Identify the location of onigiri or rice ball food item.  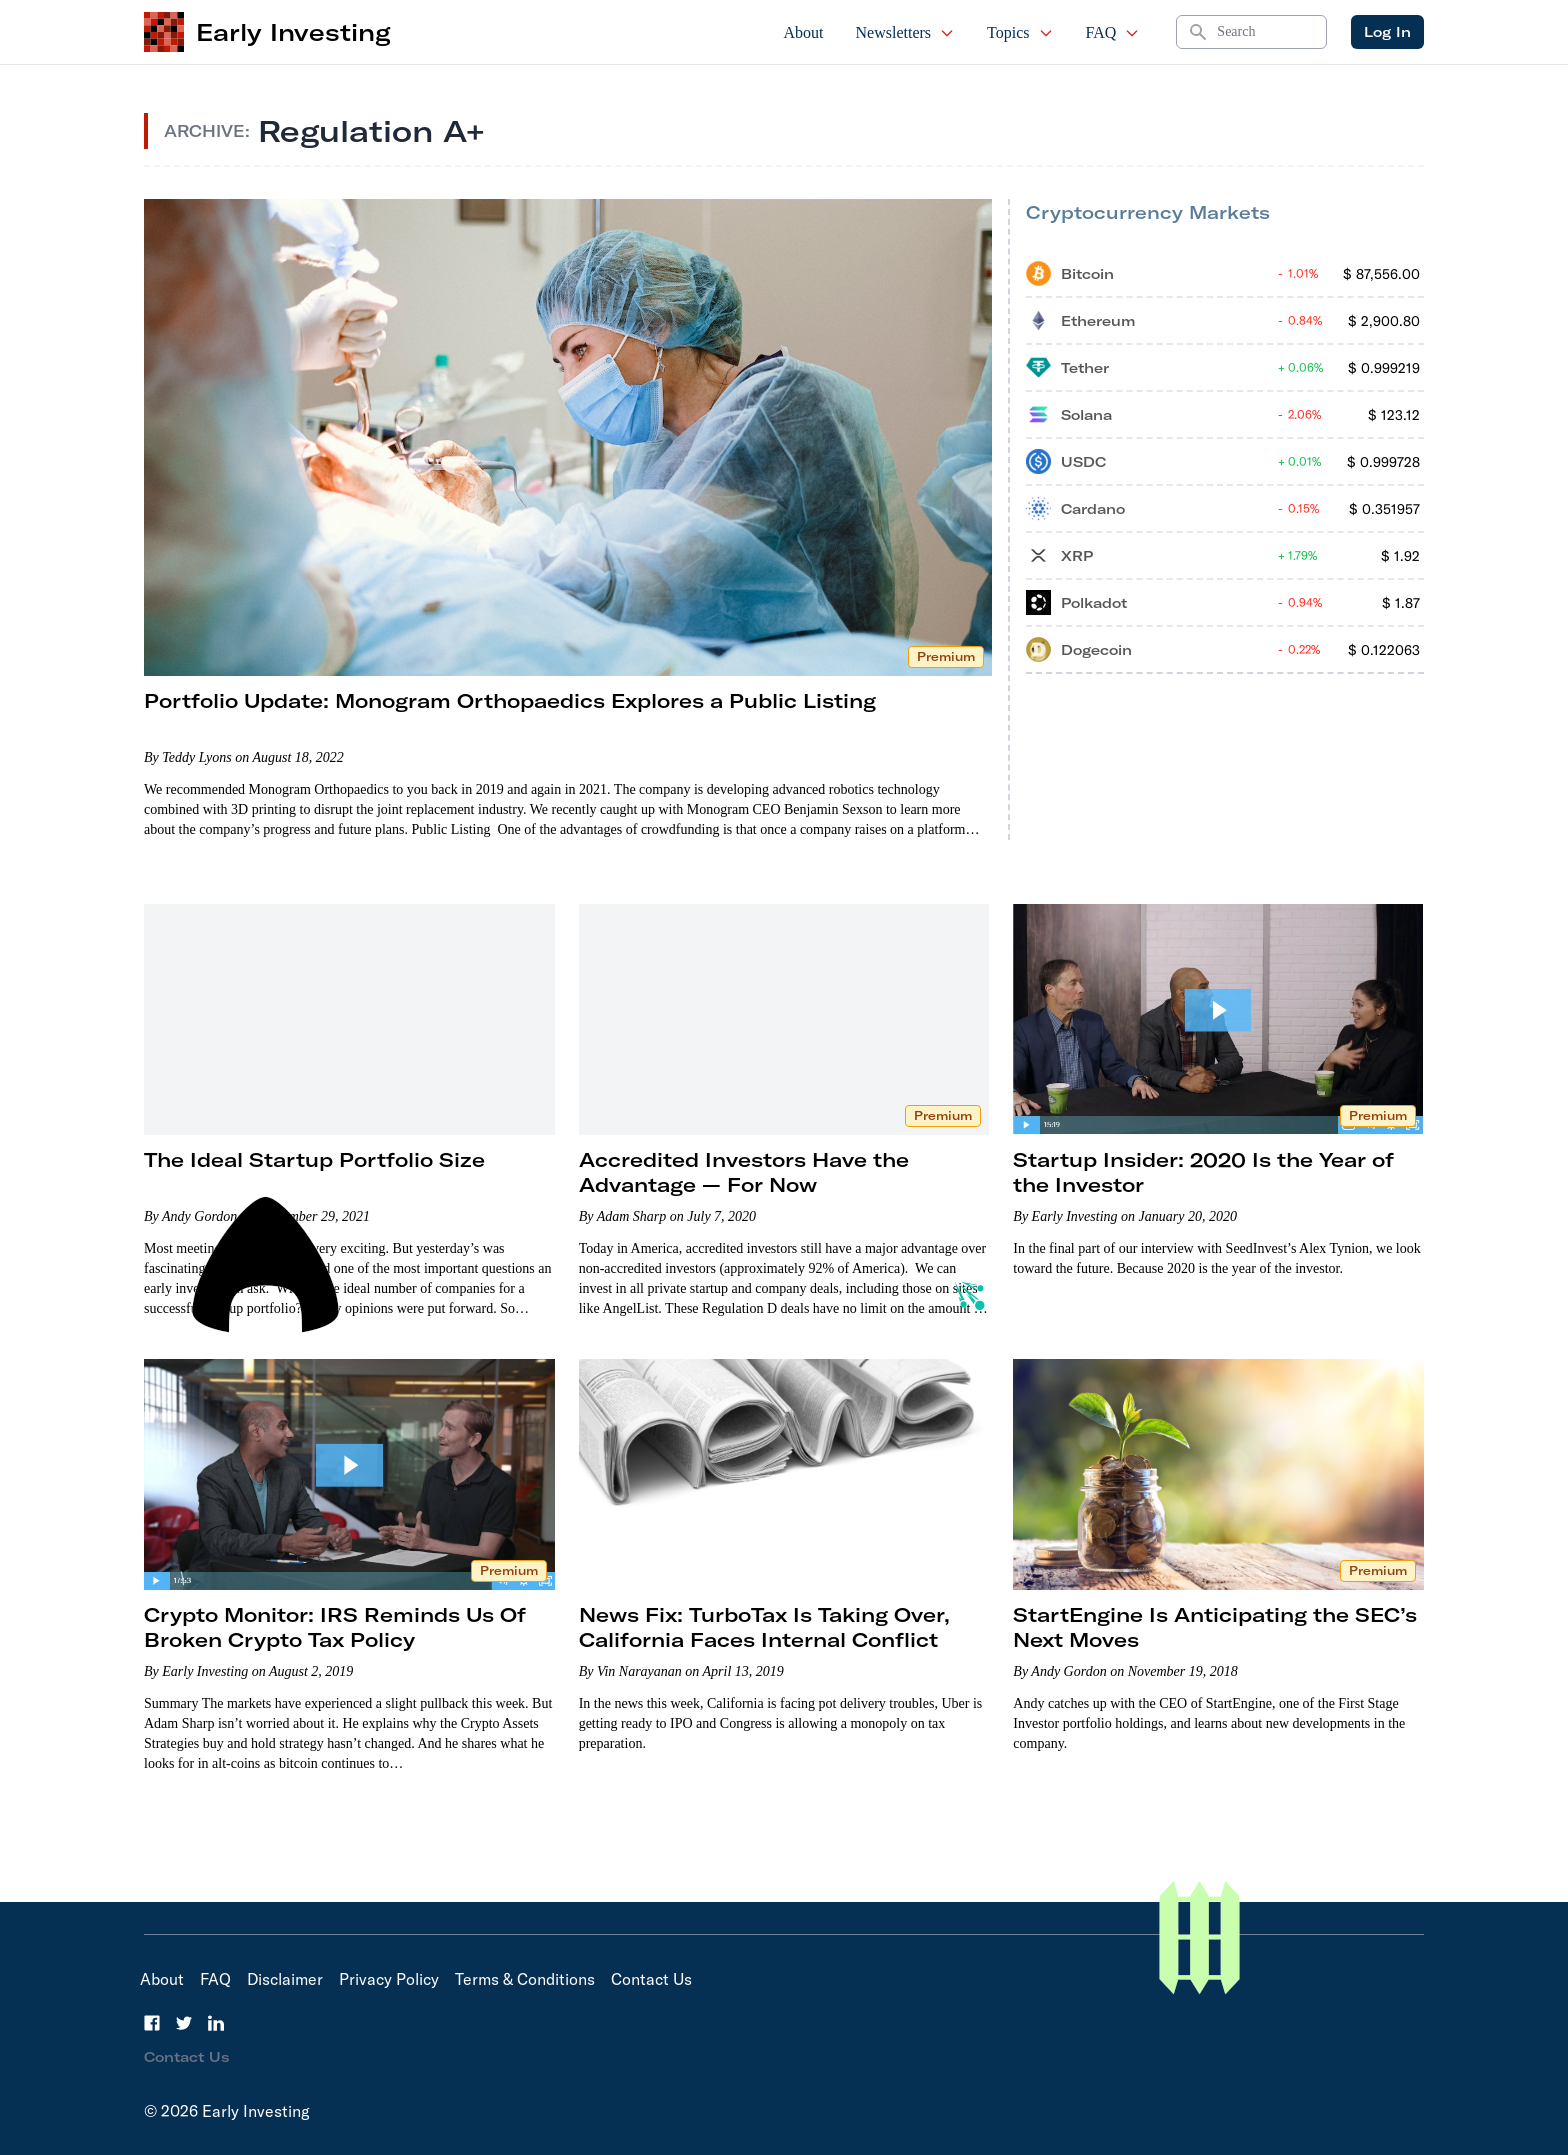
(265, 1259).